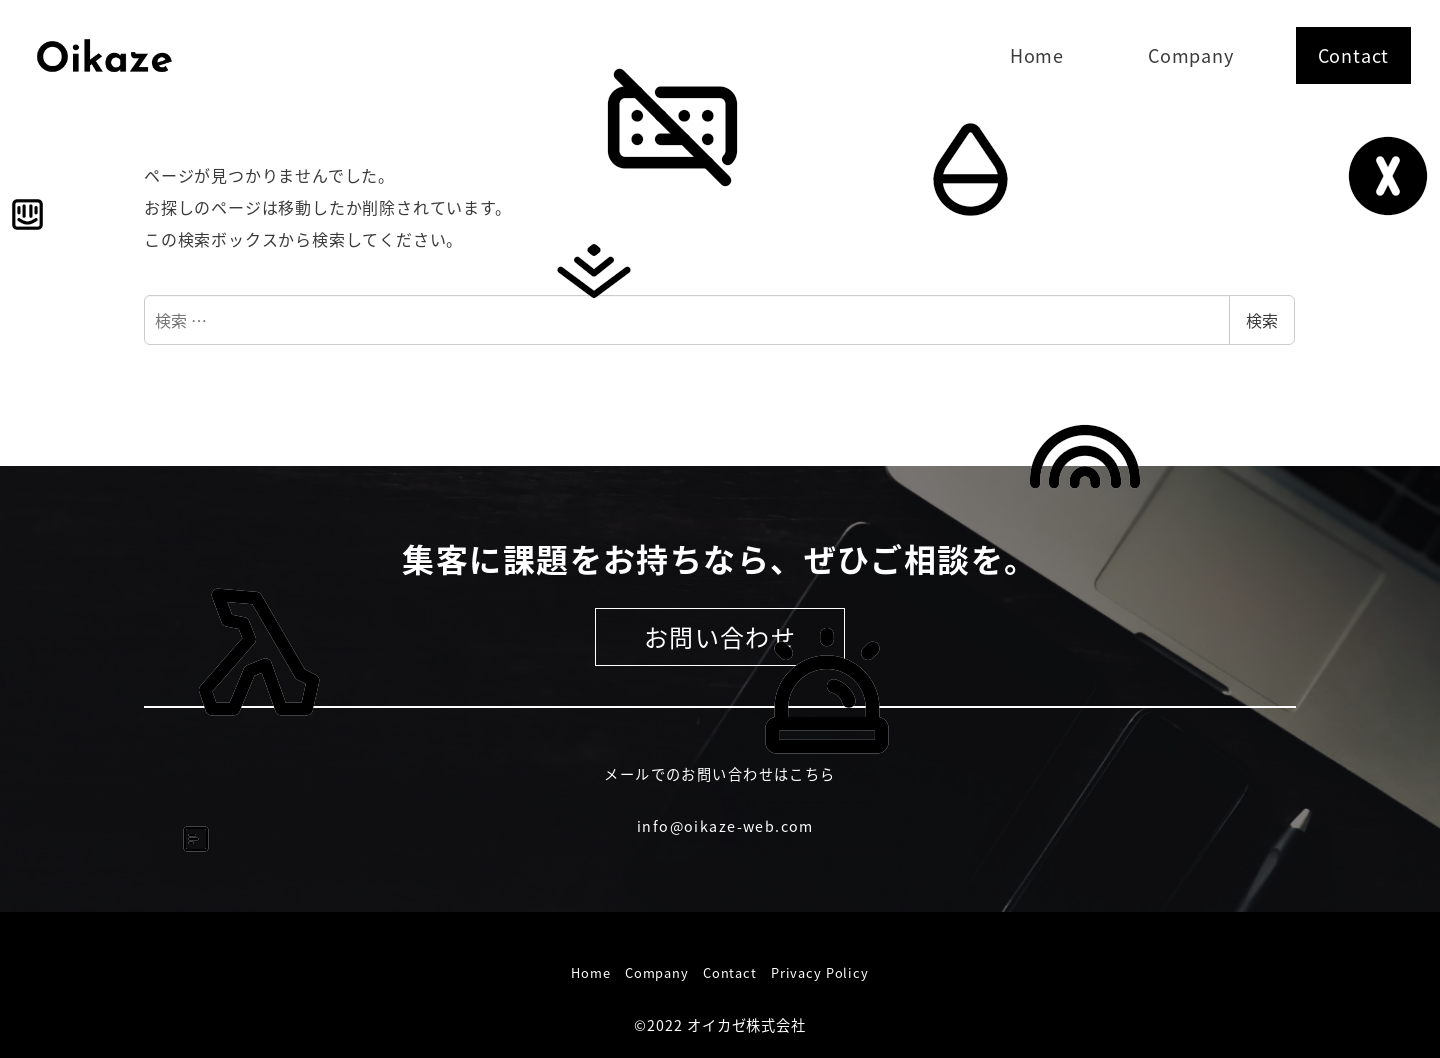 The height and width of the screenshot is (1058, 1440). Describe the element at coordinates (256, 652) in the screenshot. I see `open LINQPad application` at that location.